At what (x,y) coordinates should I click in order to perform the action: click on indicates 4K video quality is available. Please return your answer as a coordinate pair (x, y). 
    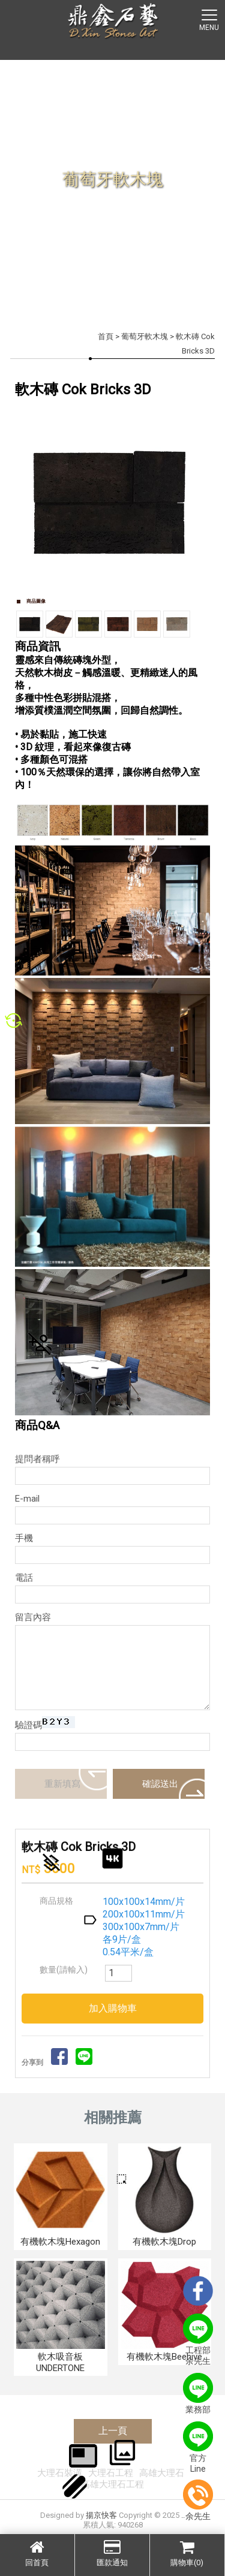
    Looking at the image, I should click on (112, 1858).